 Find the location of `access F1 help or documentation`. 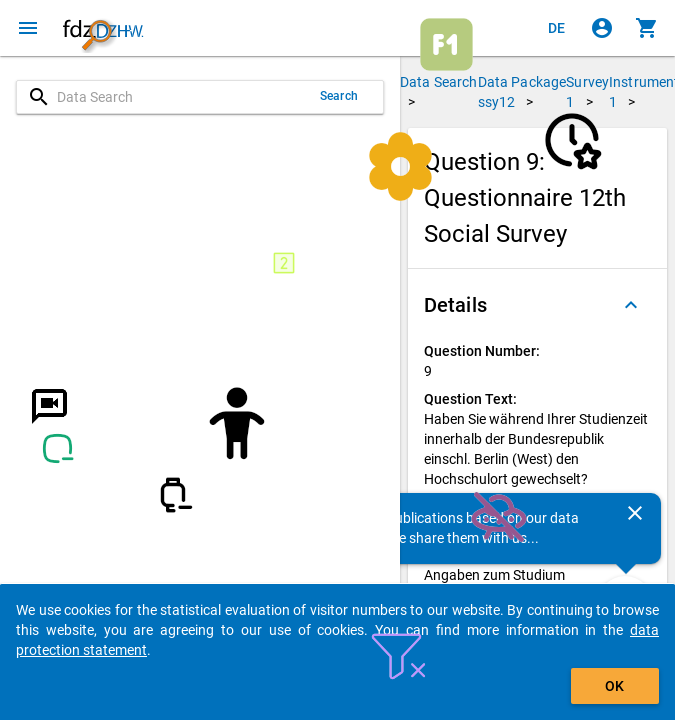

access F1 help or documentation is located at coordinates (446, 44).